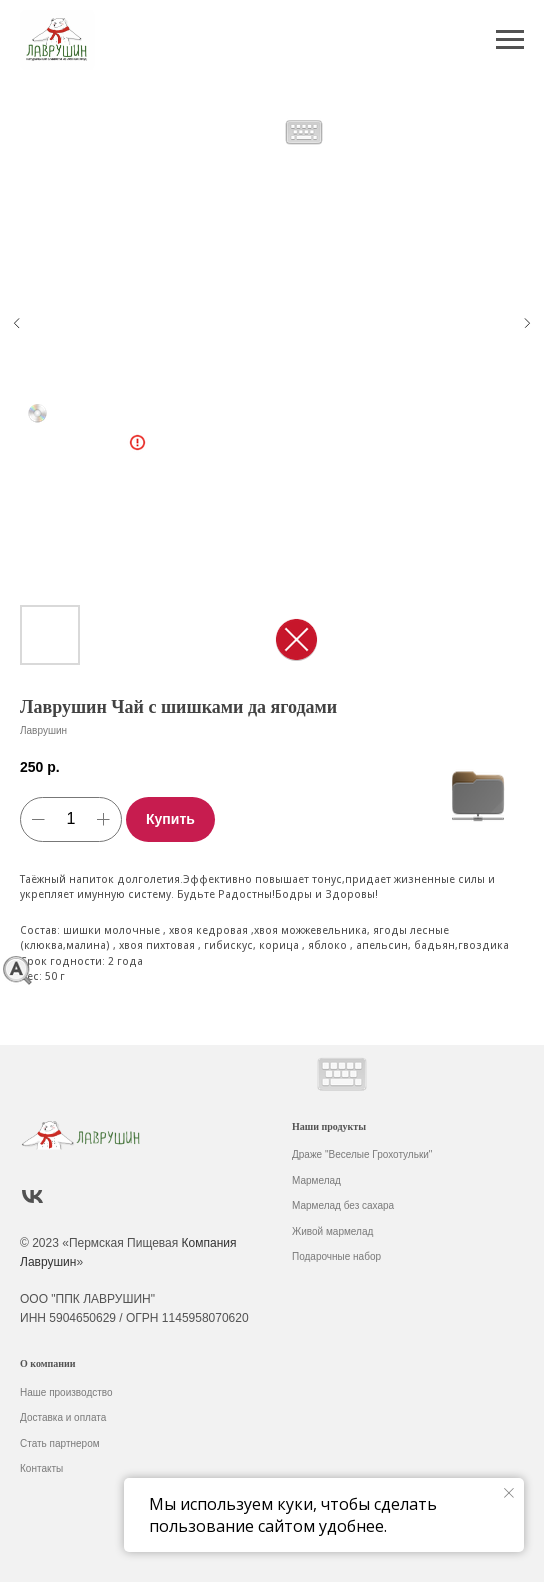 Image resolution: width=544 pixels, height=1582 pixels. Describe the element at coordinates (17, 970) in the screenshot. I see `search within the current project` at that location.